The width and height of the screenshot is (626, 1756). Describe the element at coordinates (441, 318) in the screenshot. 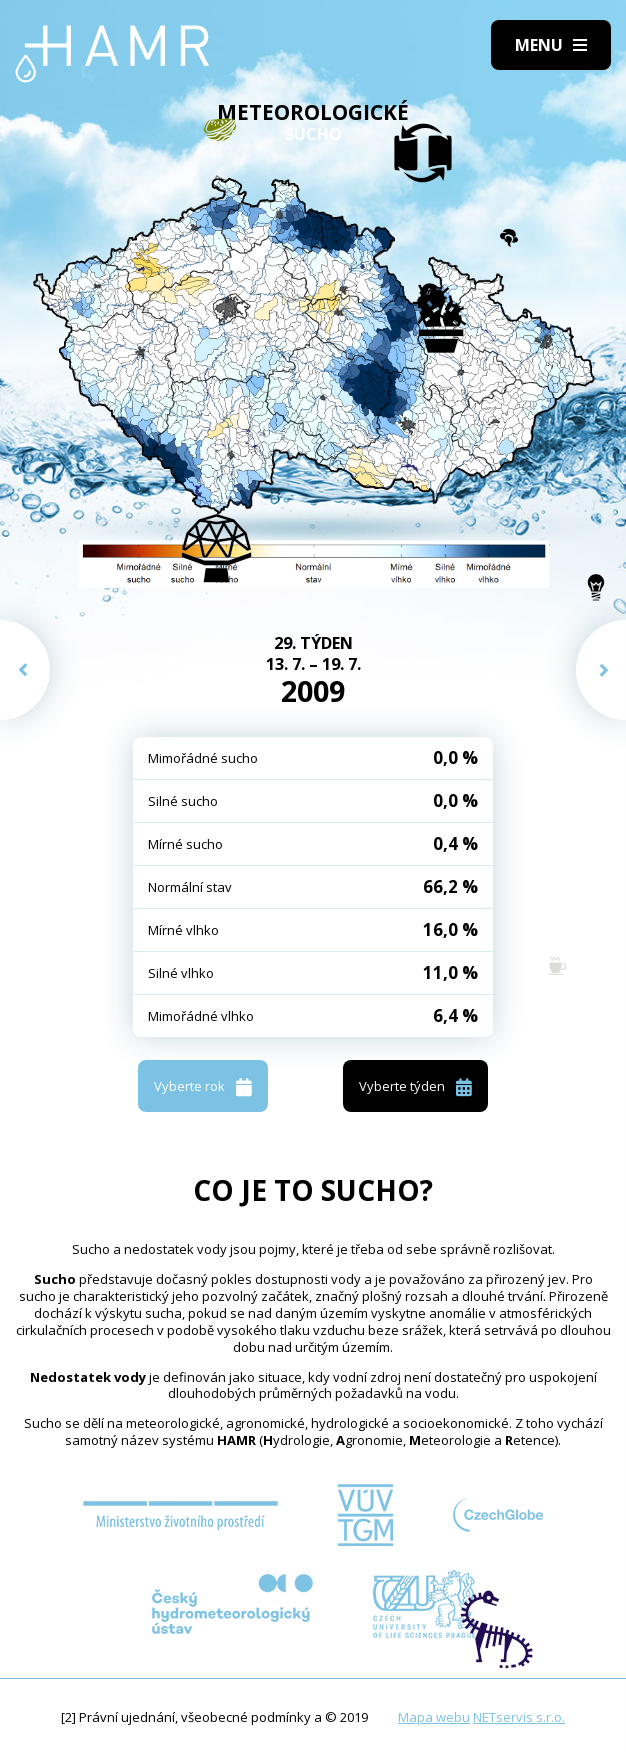

I see `decorative plant or garden category indicator` at that location.